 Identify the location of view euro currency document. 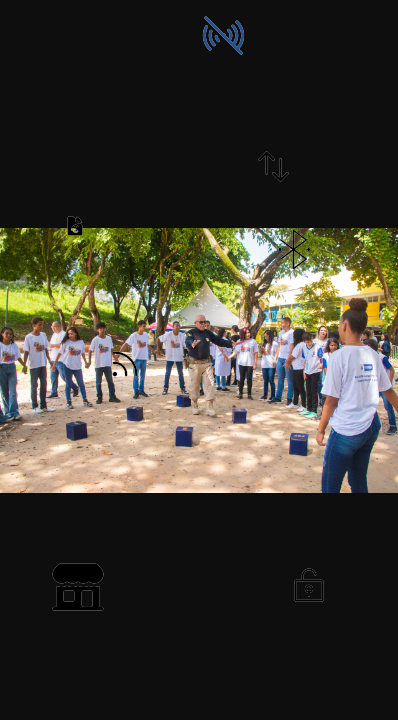
(75, 226).